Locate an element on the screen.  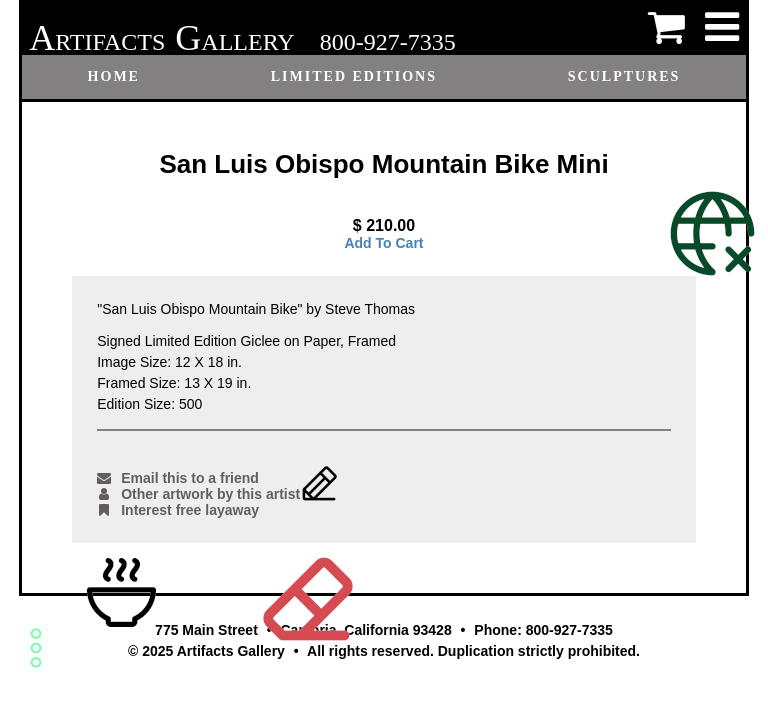
no internet connection is located at coordinates (712, 233).